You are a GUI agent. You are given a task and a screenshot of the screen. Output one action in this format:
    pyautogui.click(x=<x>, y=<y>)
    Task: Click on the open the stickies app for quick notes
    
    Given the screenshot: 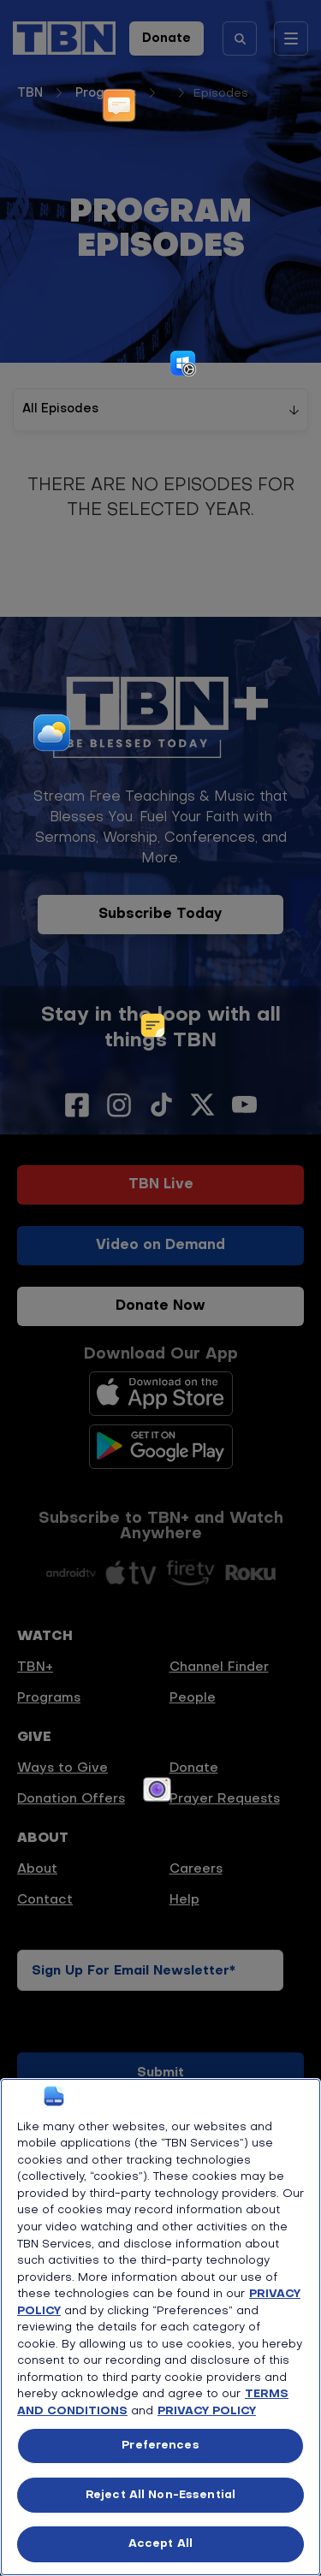 What is the action you would take?
    pyautogui.click(x=152, y=1025)
    